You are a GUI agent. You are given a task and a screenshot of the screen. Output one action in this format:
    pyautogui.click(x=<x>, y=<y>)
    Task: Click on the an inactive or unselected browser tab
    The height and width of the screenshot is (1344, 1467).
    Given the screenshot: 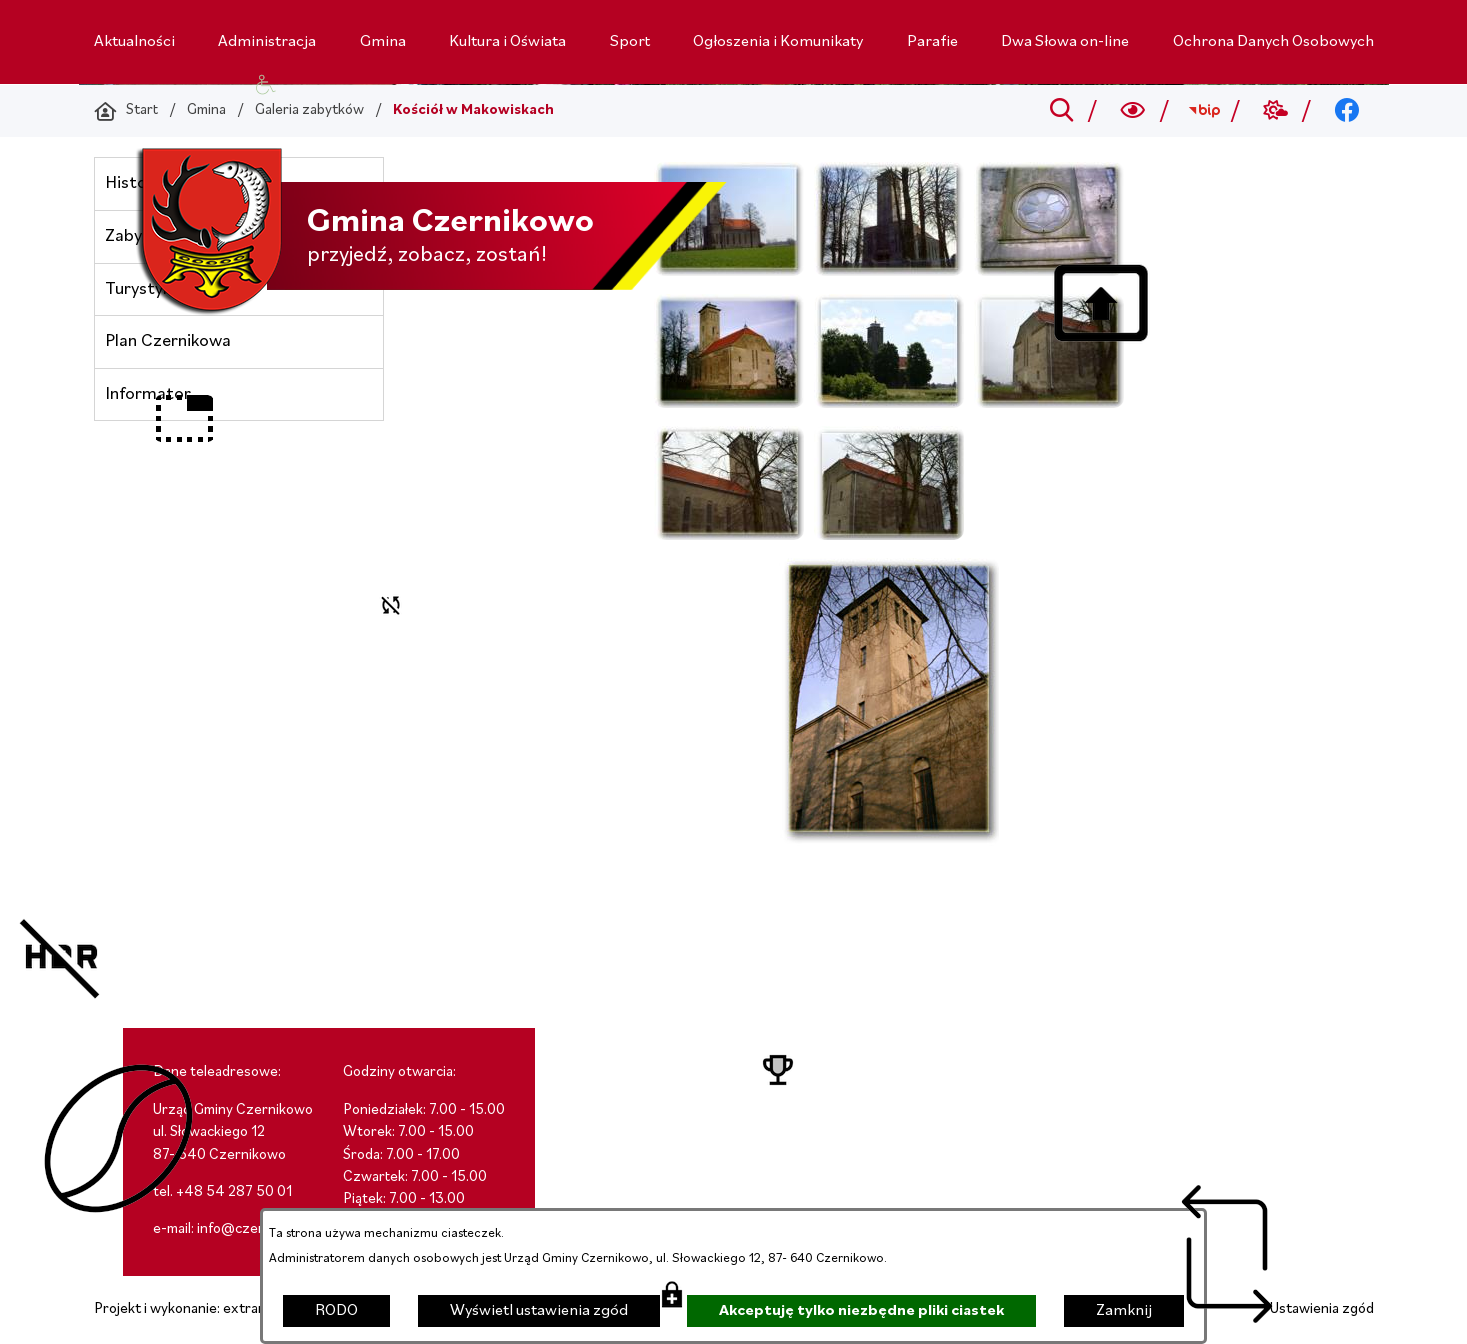 What is the action you would take?
    pyautogui.click(x=184, y=418)
    